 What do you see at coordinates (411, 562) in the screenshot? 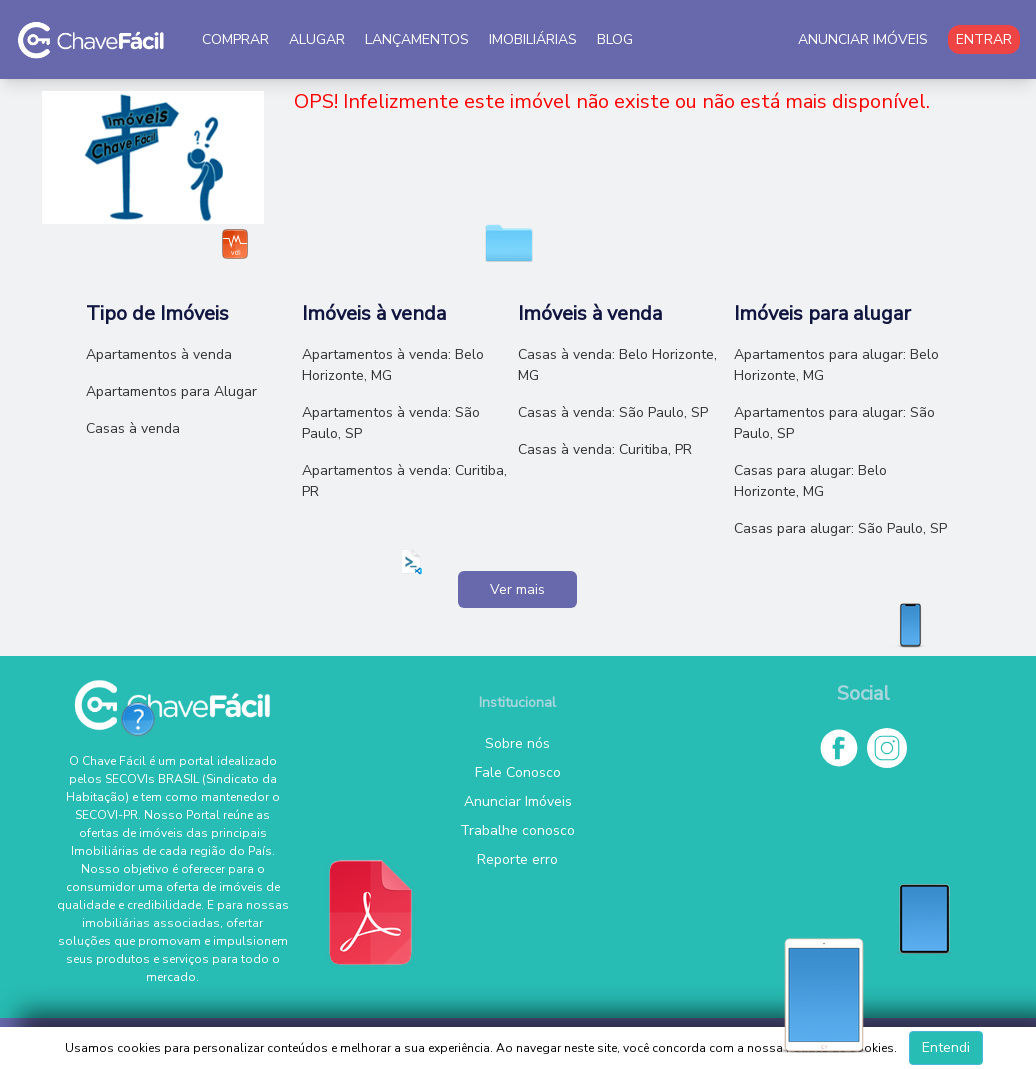
I see `open a PowerShell script file in Visual Studio Code` at bounding box center [411, 562].